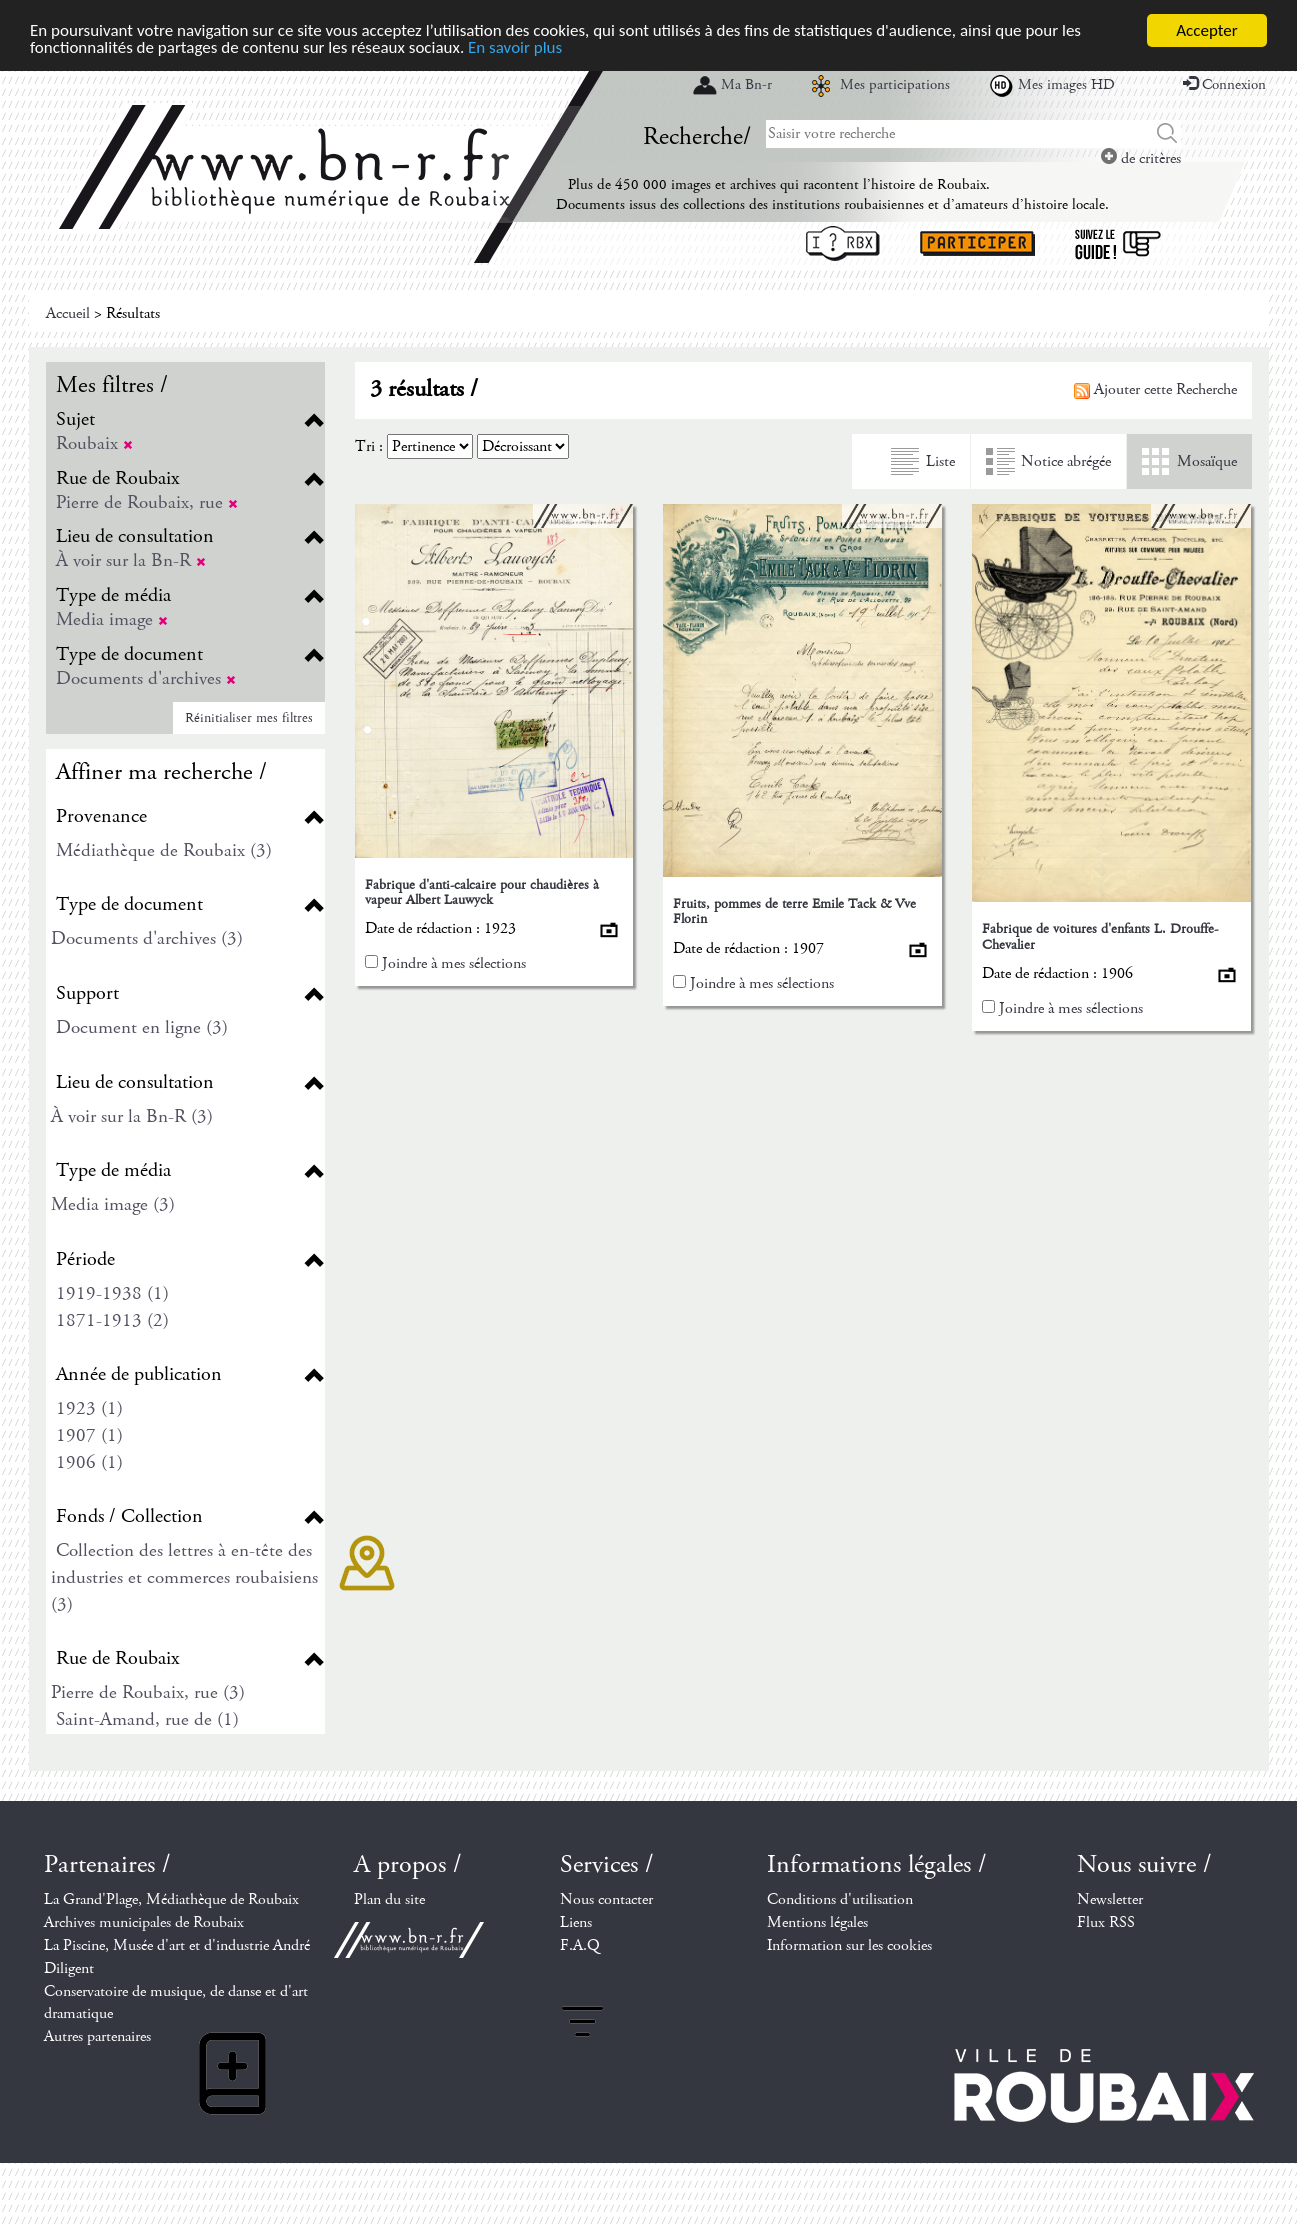 The height and width of the screenshot is (2224, 1297). Describe the element at coordinates (367, 1563) in the screenshot. I see `view pinned location on map` at that location.